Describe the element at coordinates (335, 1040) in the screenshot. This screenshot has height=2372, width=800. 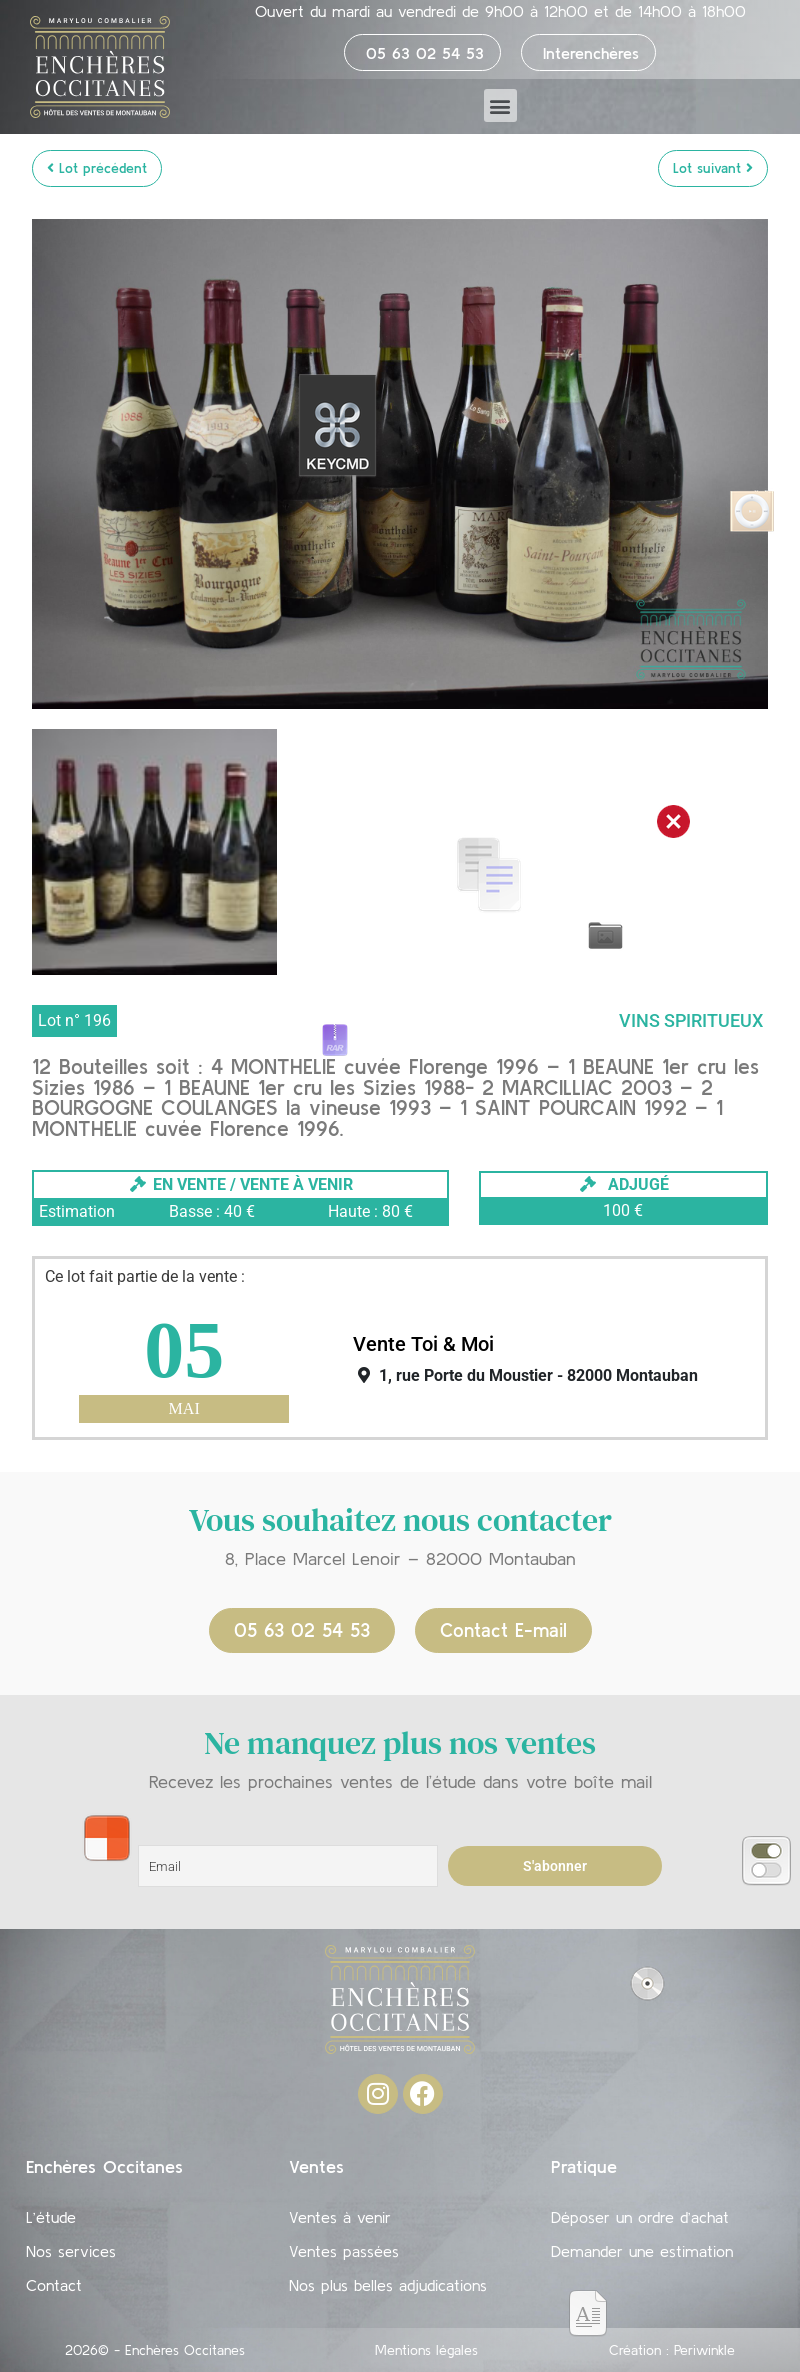
I see `a RAR compressed archive file` at that location.